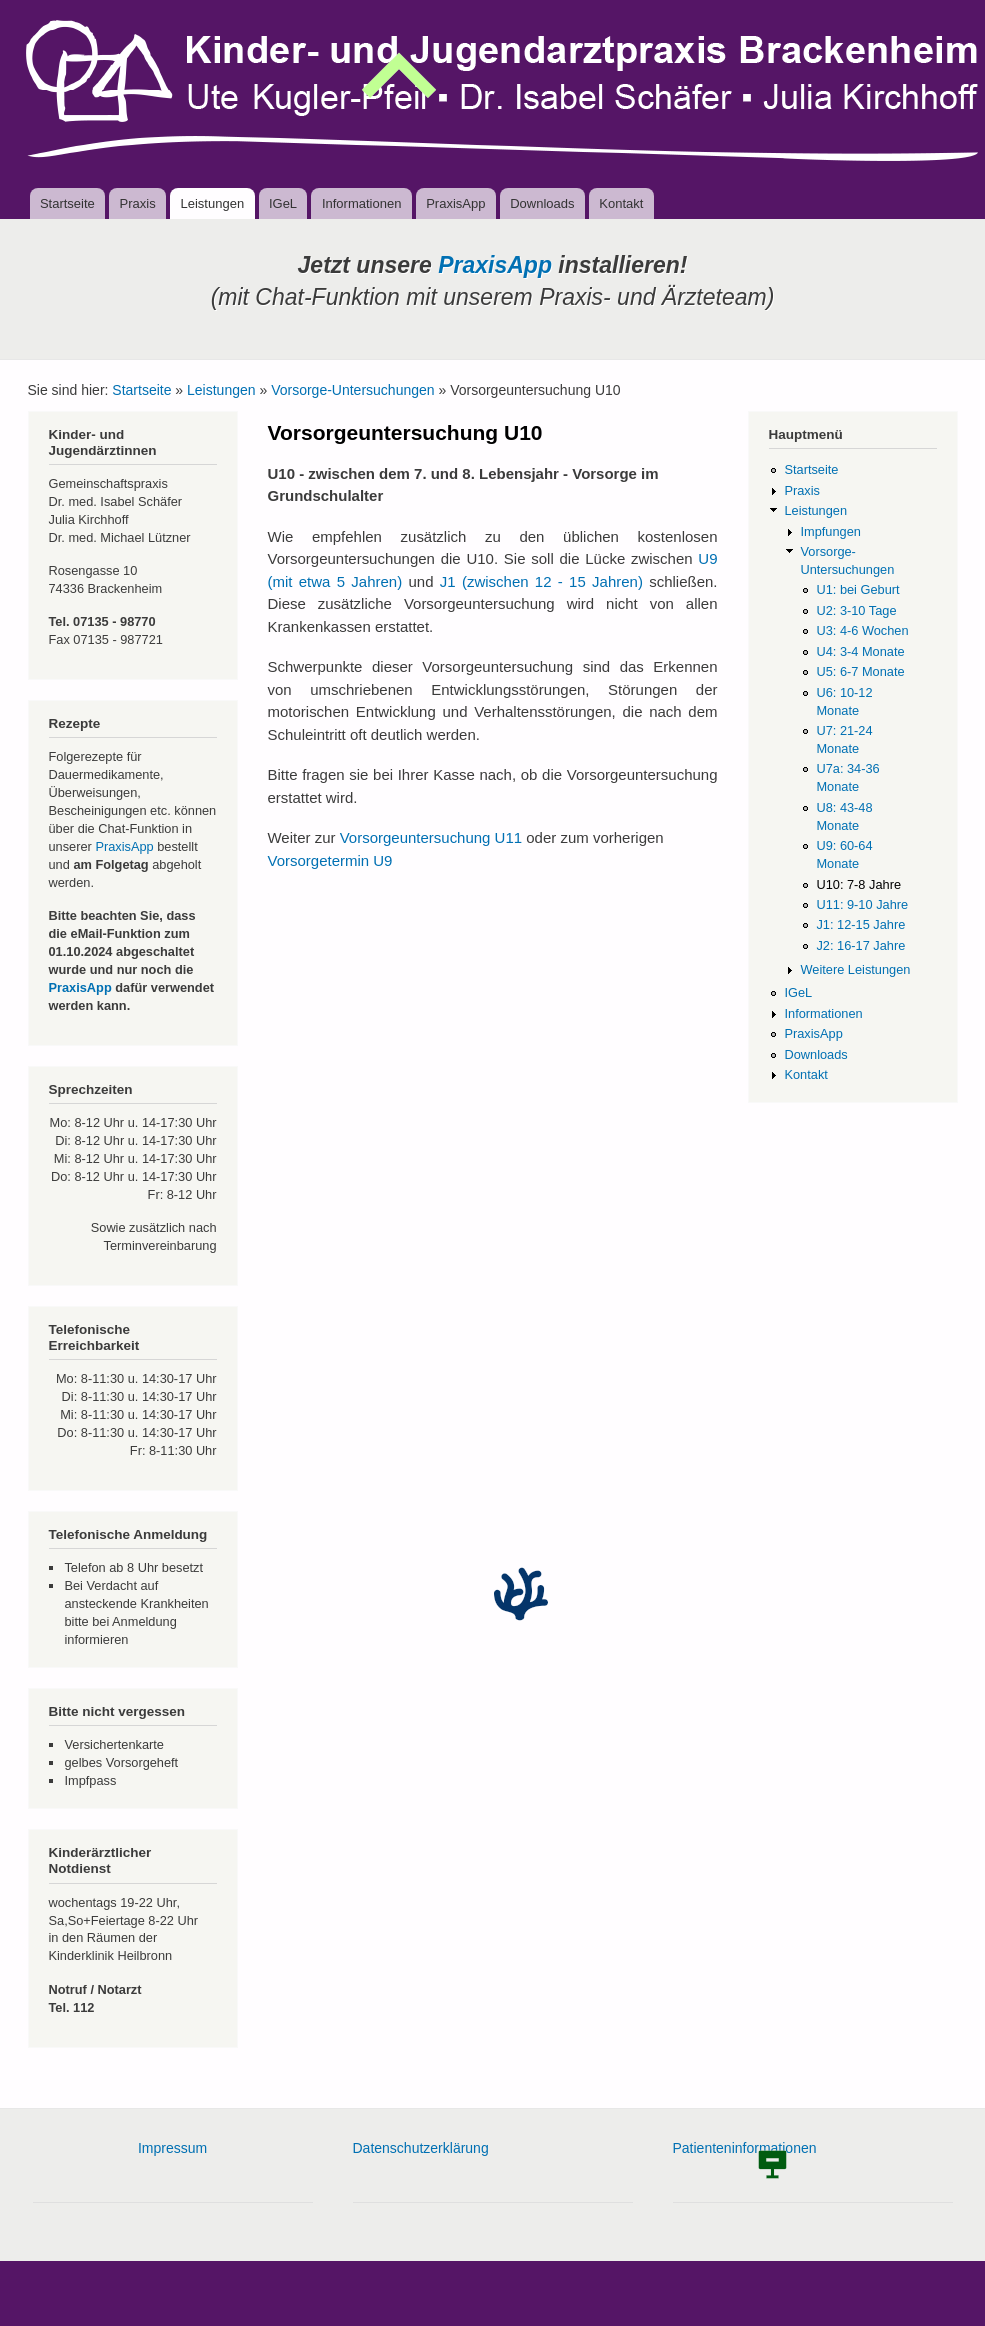  I want to click on indicates a reserved or held item, so click(772, 2164).